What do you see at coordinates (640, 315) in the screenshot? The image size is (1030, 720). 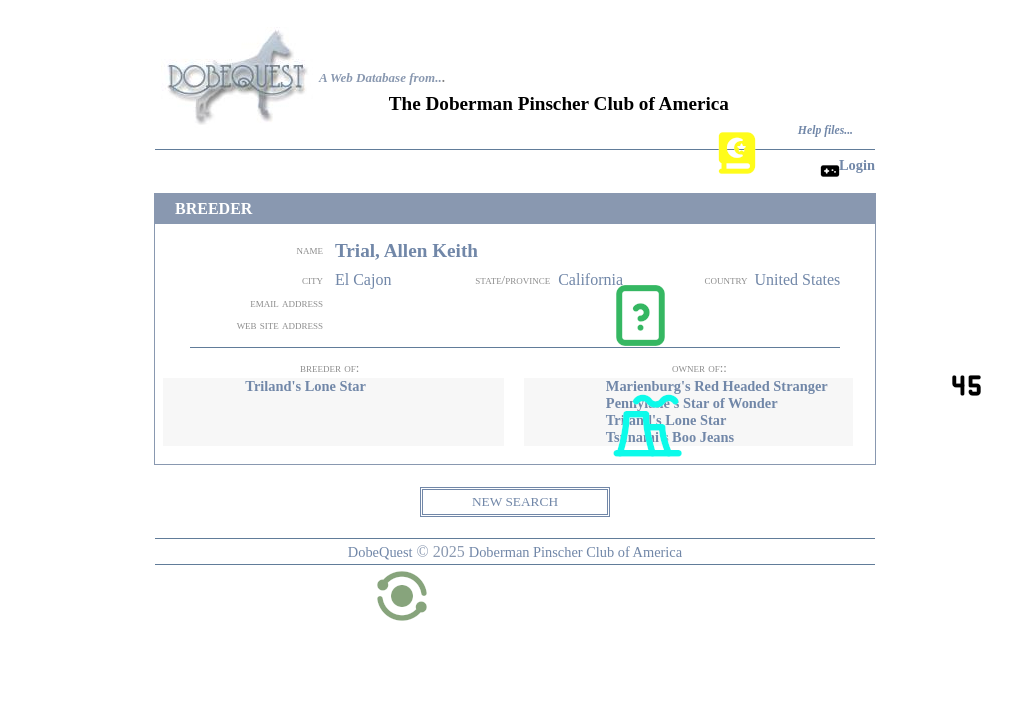 I see `unknown or unrecognized device detected` at bounding box center [640, 315].